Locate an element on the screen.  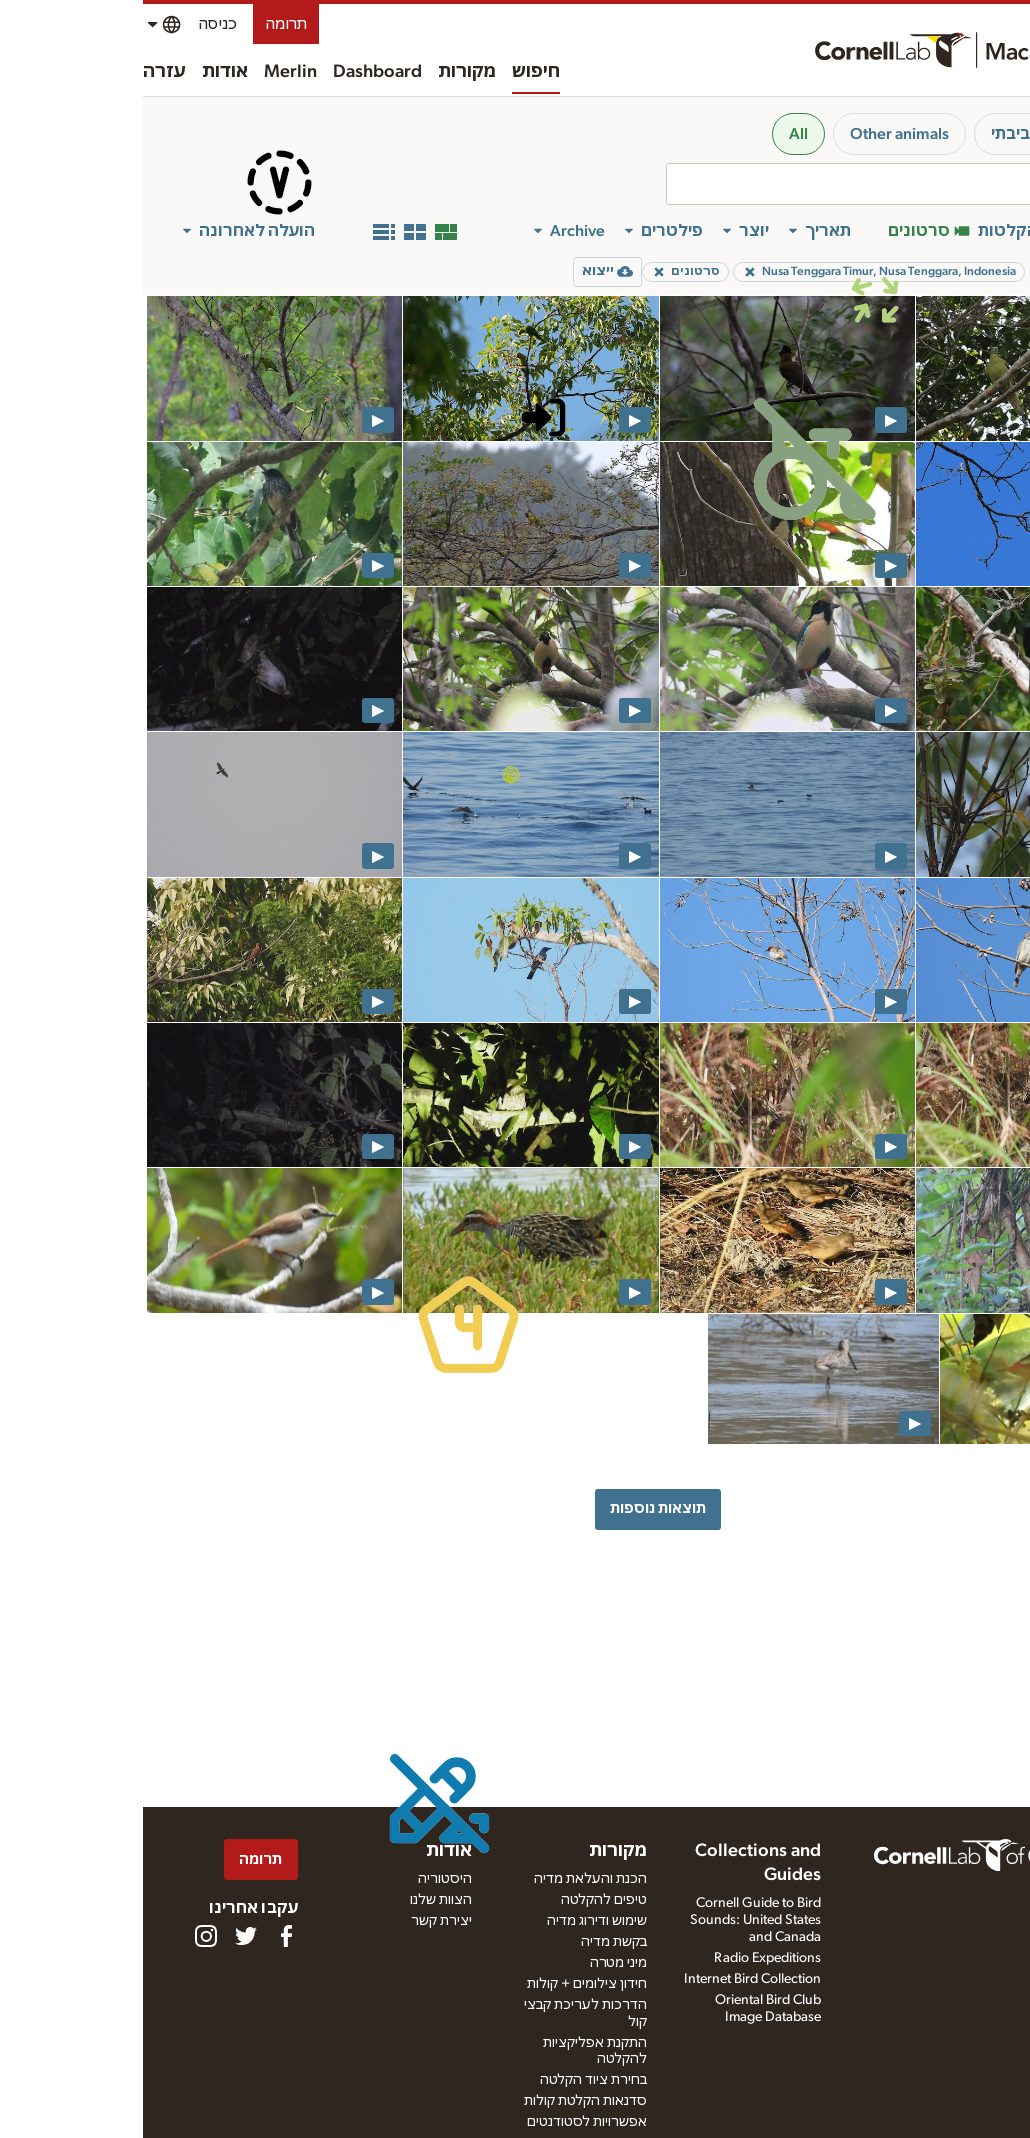
indicates wheelchair accessibility is unavailable is located at coordinates (815, 459).